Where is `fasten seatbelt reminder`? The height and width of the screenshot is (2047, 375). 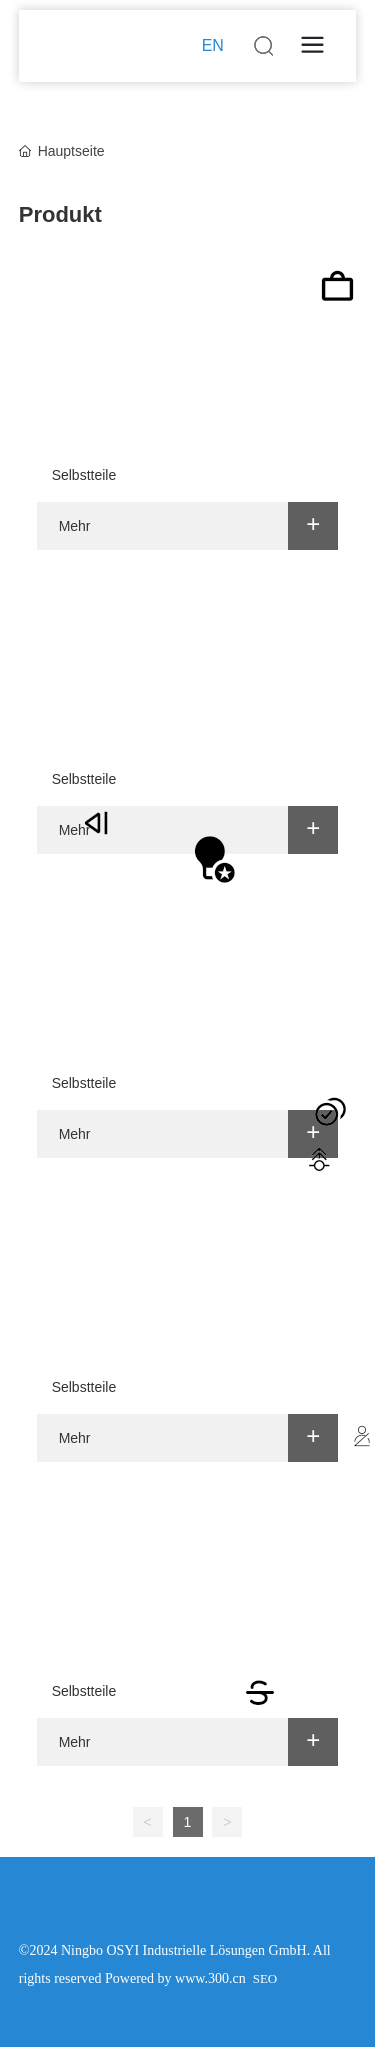
fasten seatbelt reminder is located at coordinates (362, 1436).